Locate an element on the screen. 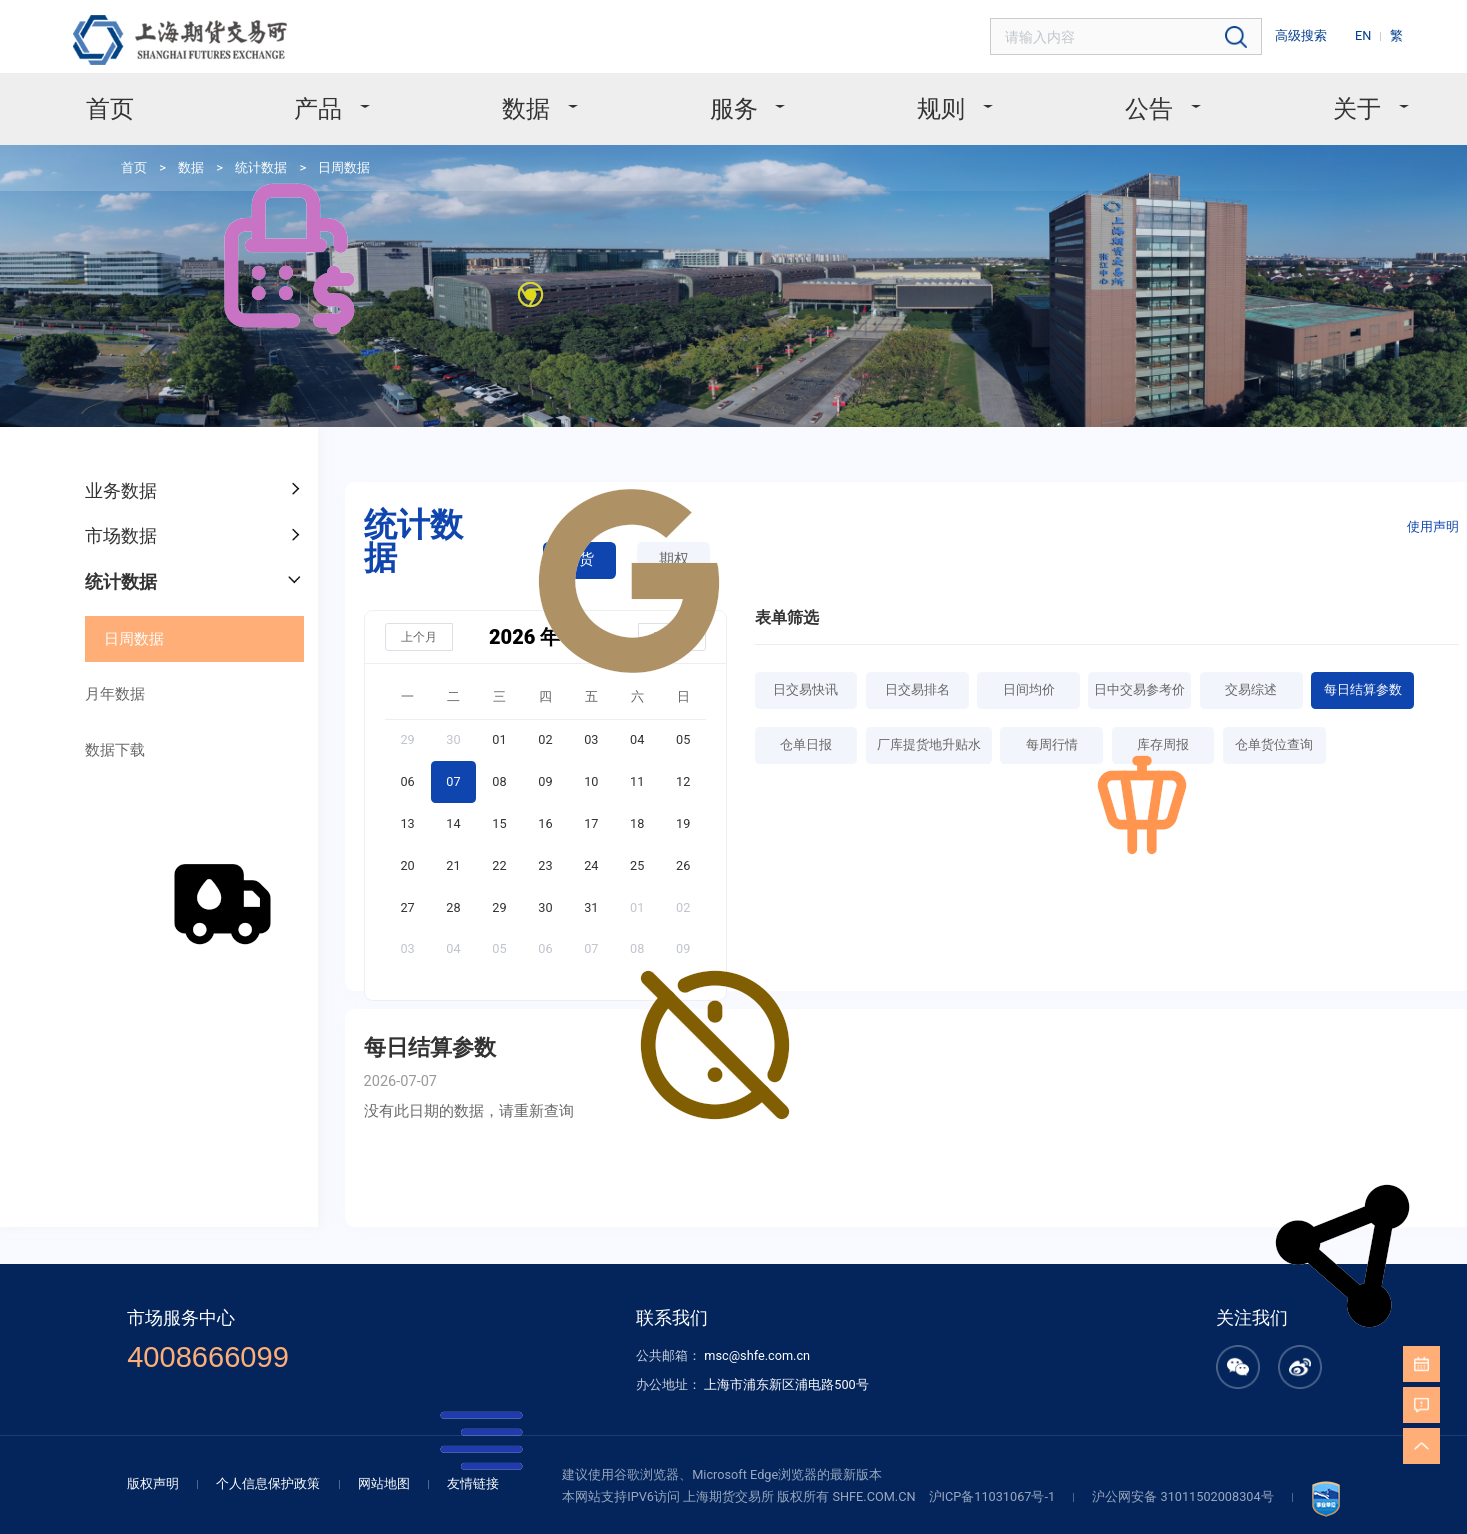 The width and height of the screenshot is (1467, 1534). sign in with Google is located at coordinates (629, 581).